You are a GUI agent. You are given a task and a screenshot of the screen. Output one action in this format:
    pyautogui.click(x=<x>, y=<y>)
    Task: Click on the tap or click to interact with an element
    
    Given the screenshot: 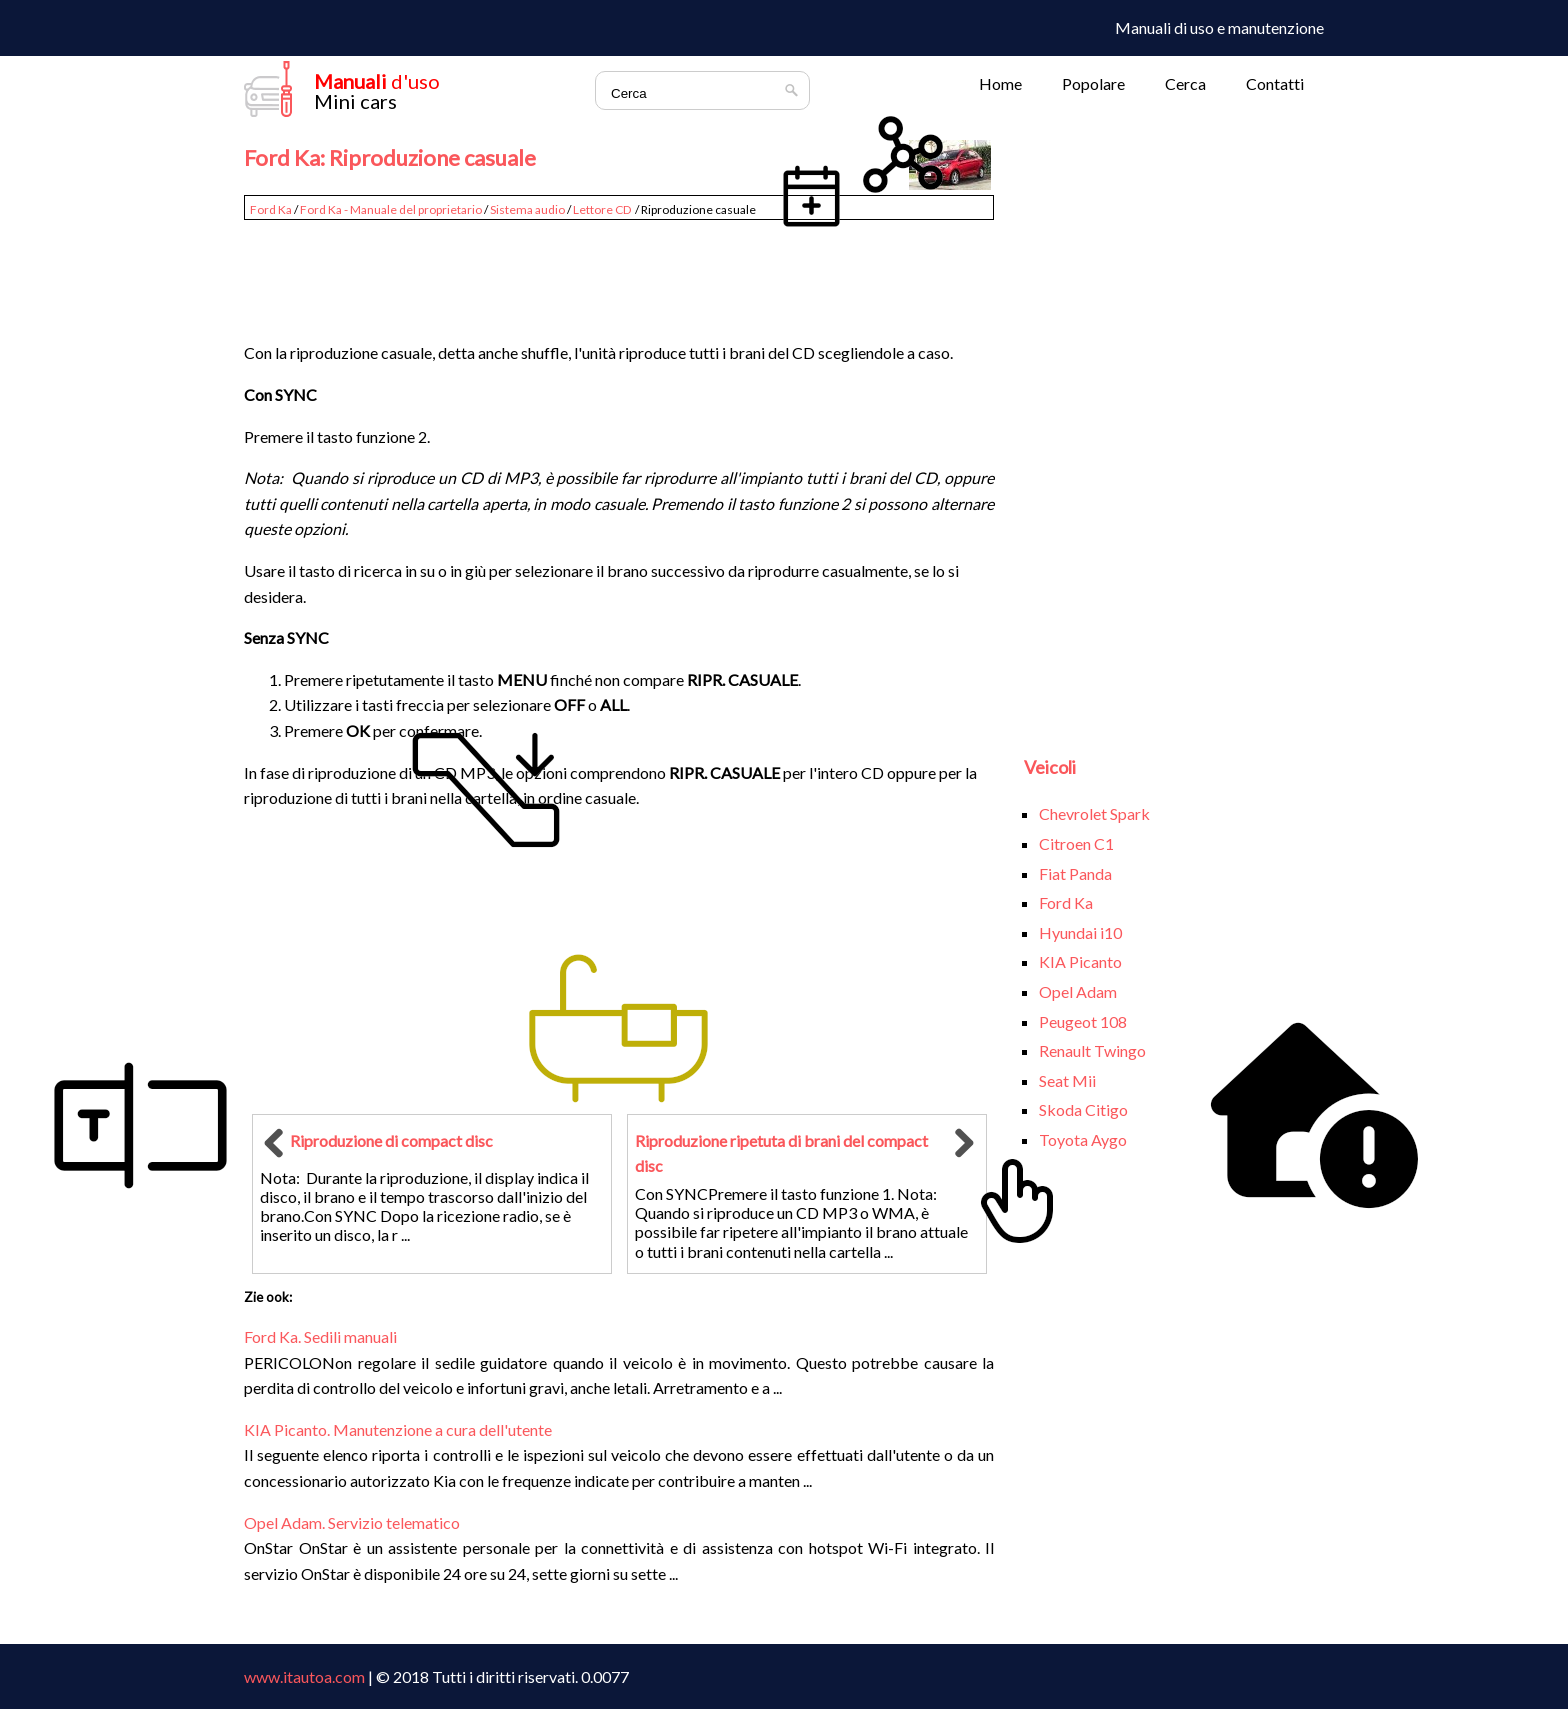 What is the action you would take?
    pyautogui.click(x=1017, y=1201)
    